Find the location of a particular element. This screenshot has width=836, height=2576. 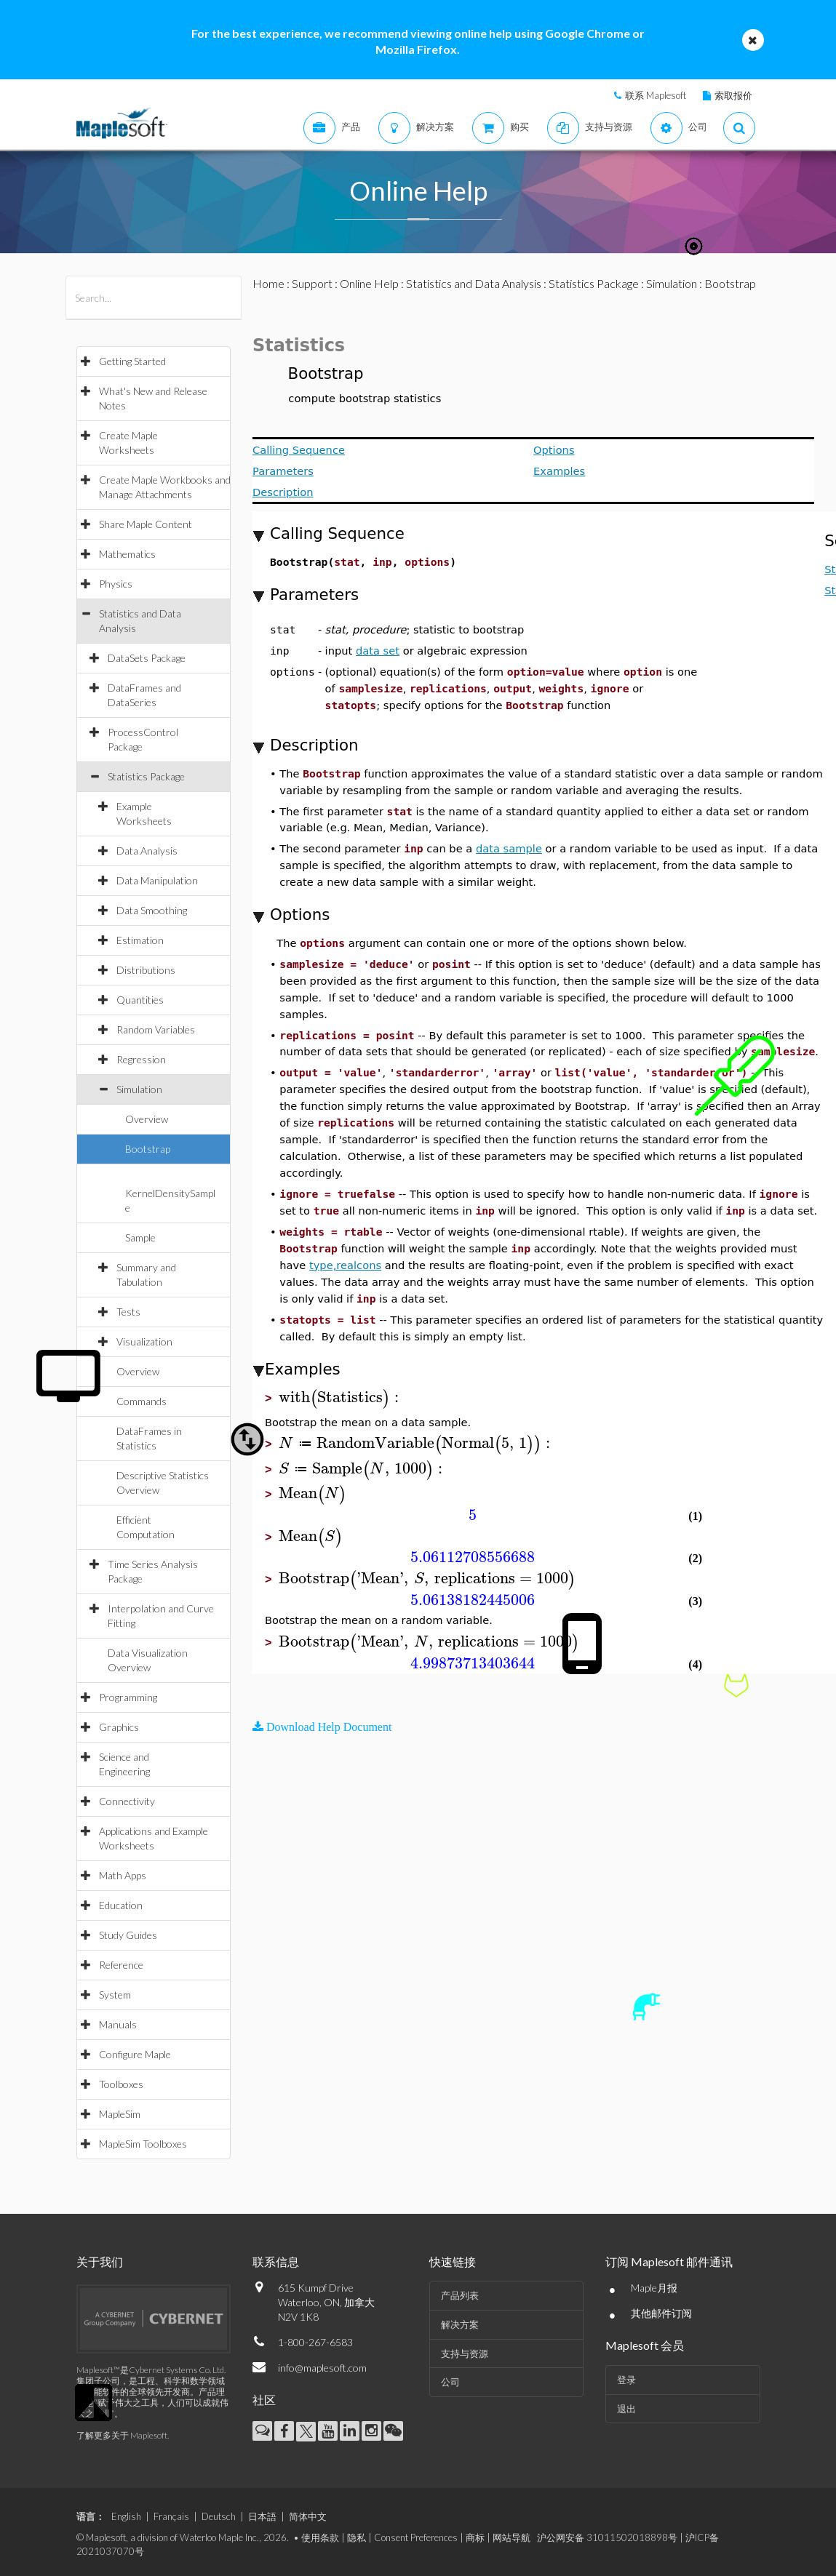

plumbing or pipe connection settings is located at coordinates (645, 2006).